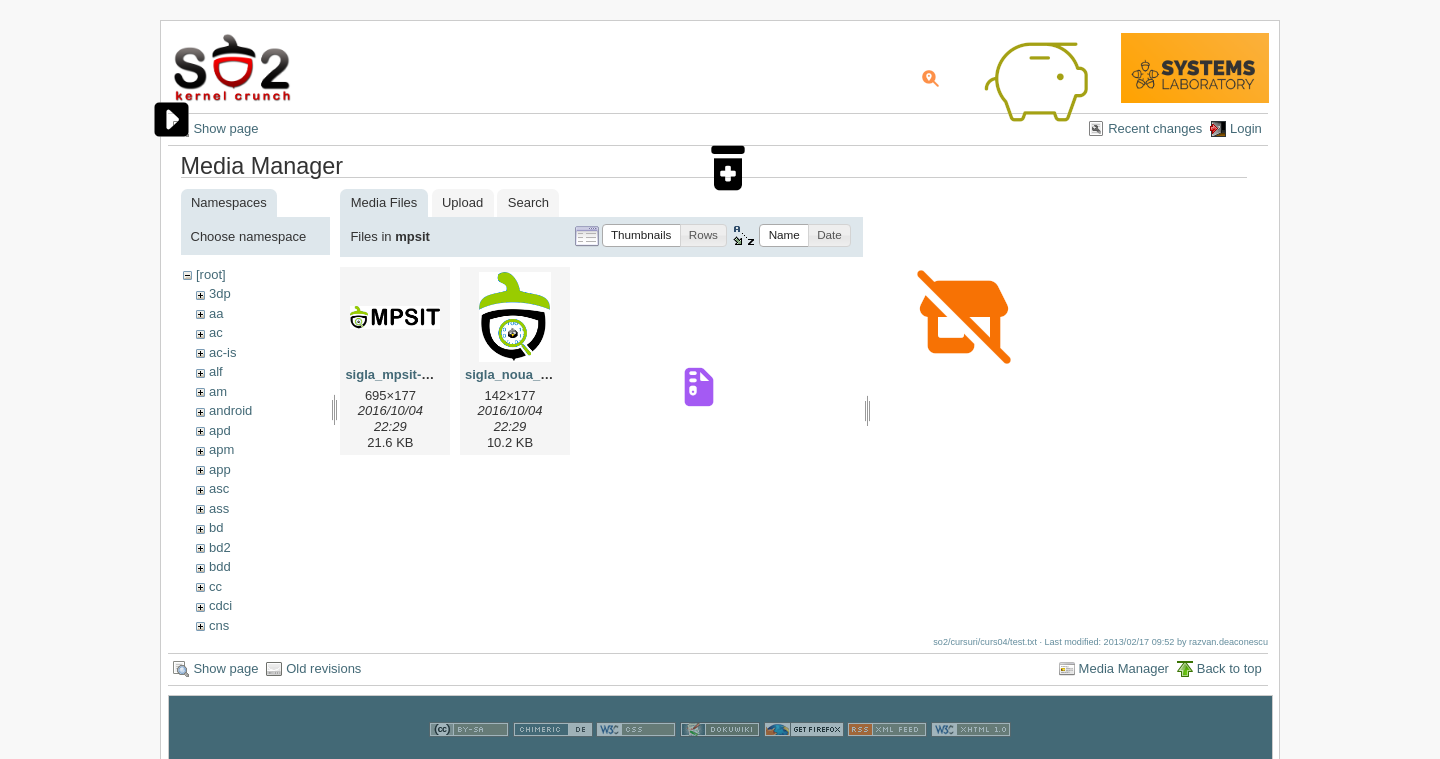 The height and width of the screenshot is (759, 1440). What do you see at coordinates (930, 78) in the screenshot?
I see `search for a location` at bounding box center [930, 78].